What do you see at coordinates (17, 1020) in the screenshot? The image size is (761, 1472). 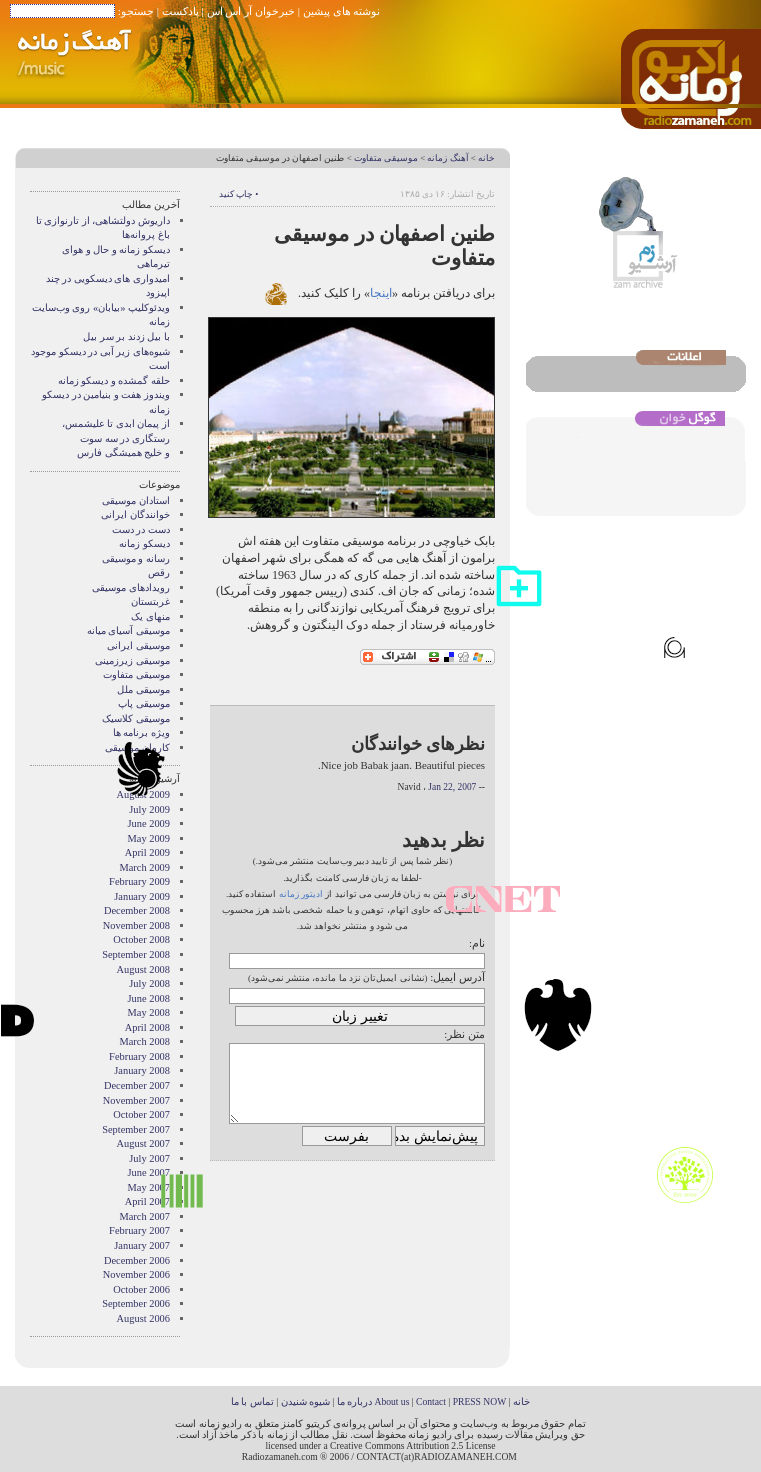 I see `DMM.com logo` at bounding box center [17, 1020].